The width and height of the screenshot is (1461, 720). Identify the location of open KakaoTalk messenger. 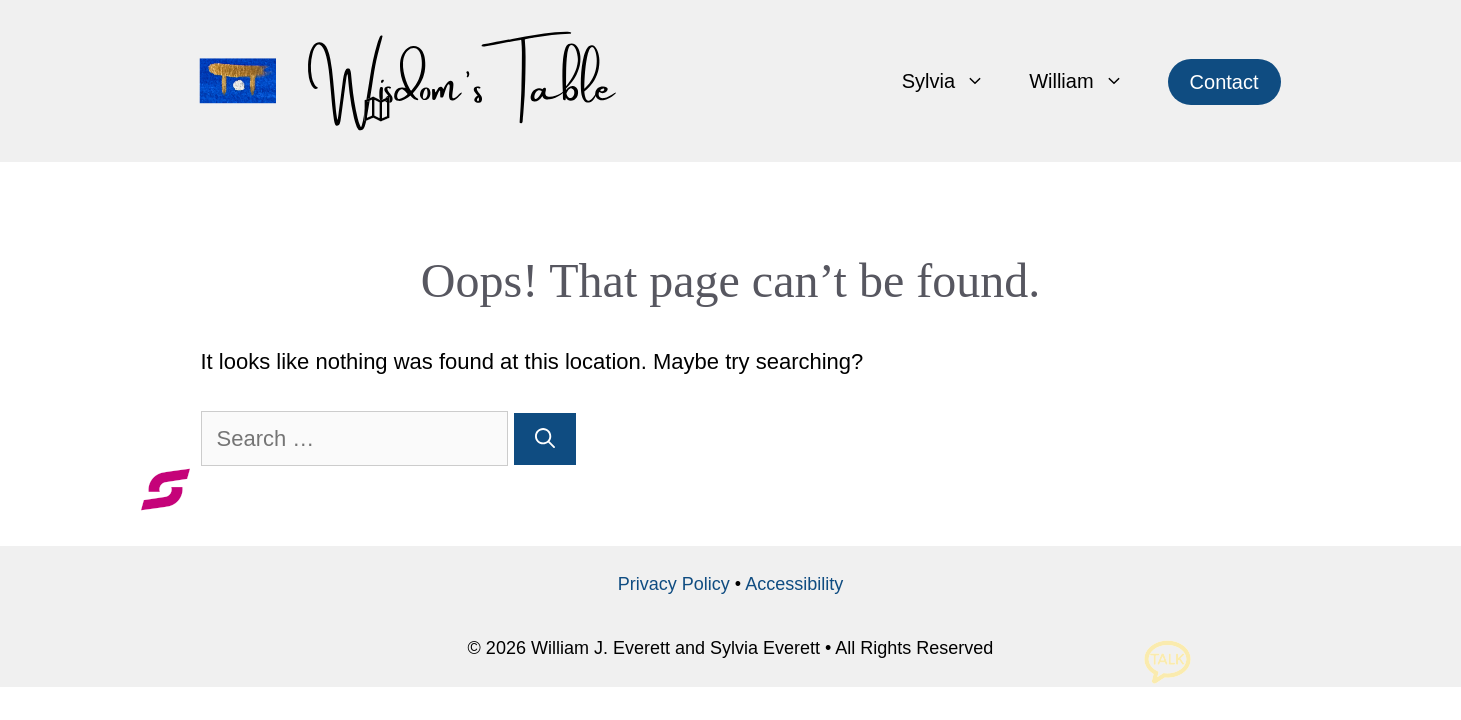
(1167, 660).